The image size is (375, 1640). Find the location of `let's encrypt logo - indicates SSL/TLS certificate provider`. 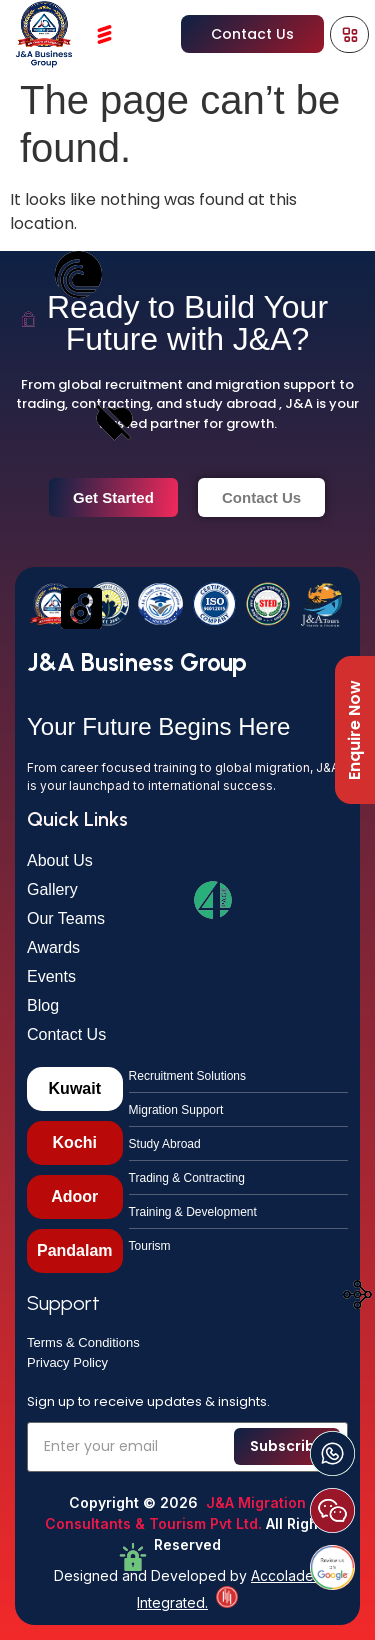

let's encrypt logo - indicates SSL/TLS certificate provider is located at coordinates (133, 1557).